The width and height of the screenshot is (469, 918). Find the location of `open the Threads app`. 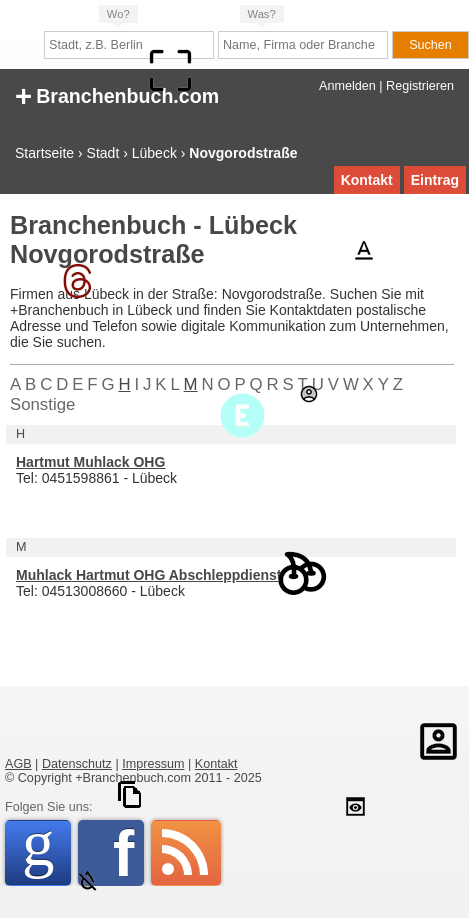

open the Threads app is located at coordinates (78, 281).